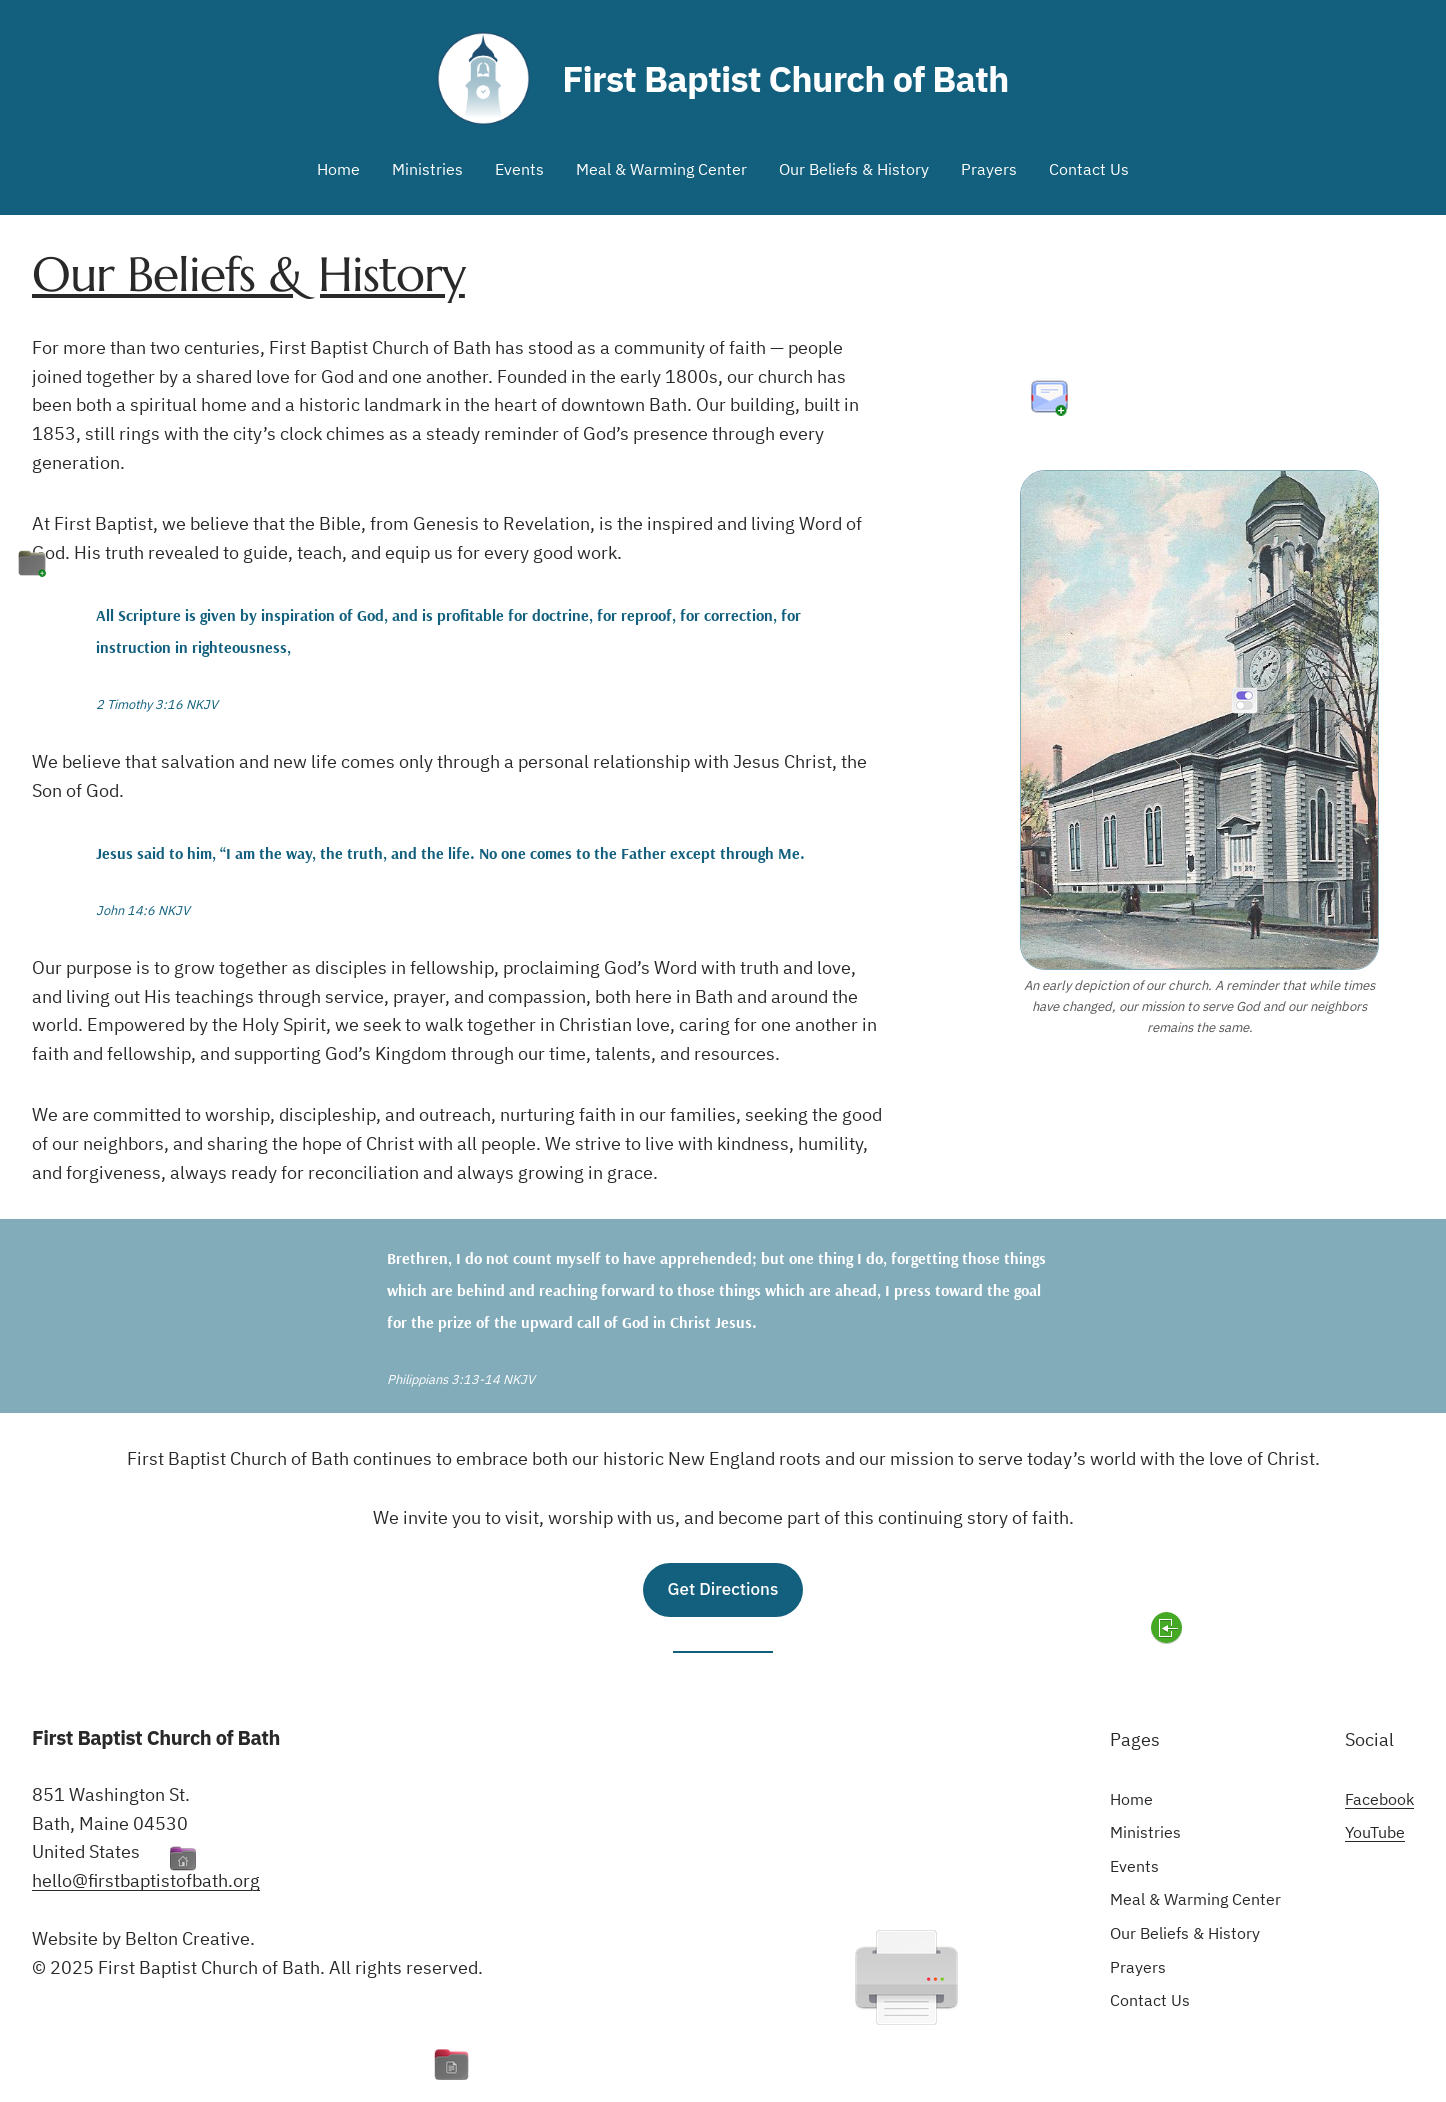 The height and width of the screenshot is (2102, 1446). Describe the element at coordinates (1049, 396) in the screenshot. I see `compose a new email message` at that location.